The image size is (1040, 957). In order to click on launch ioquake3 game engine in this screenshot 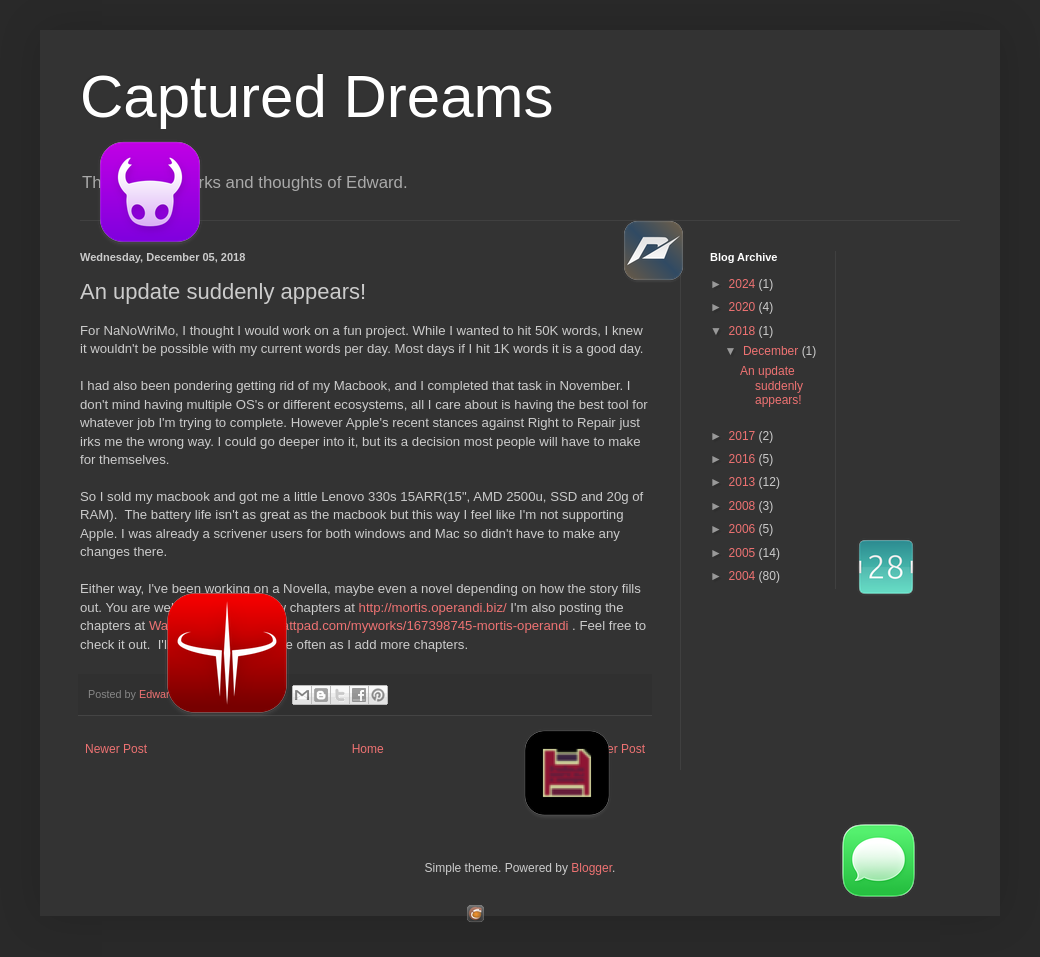, I will do `click(227, 653)`.